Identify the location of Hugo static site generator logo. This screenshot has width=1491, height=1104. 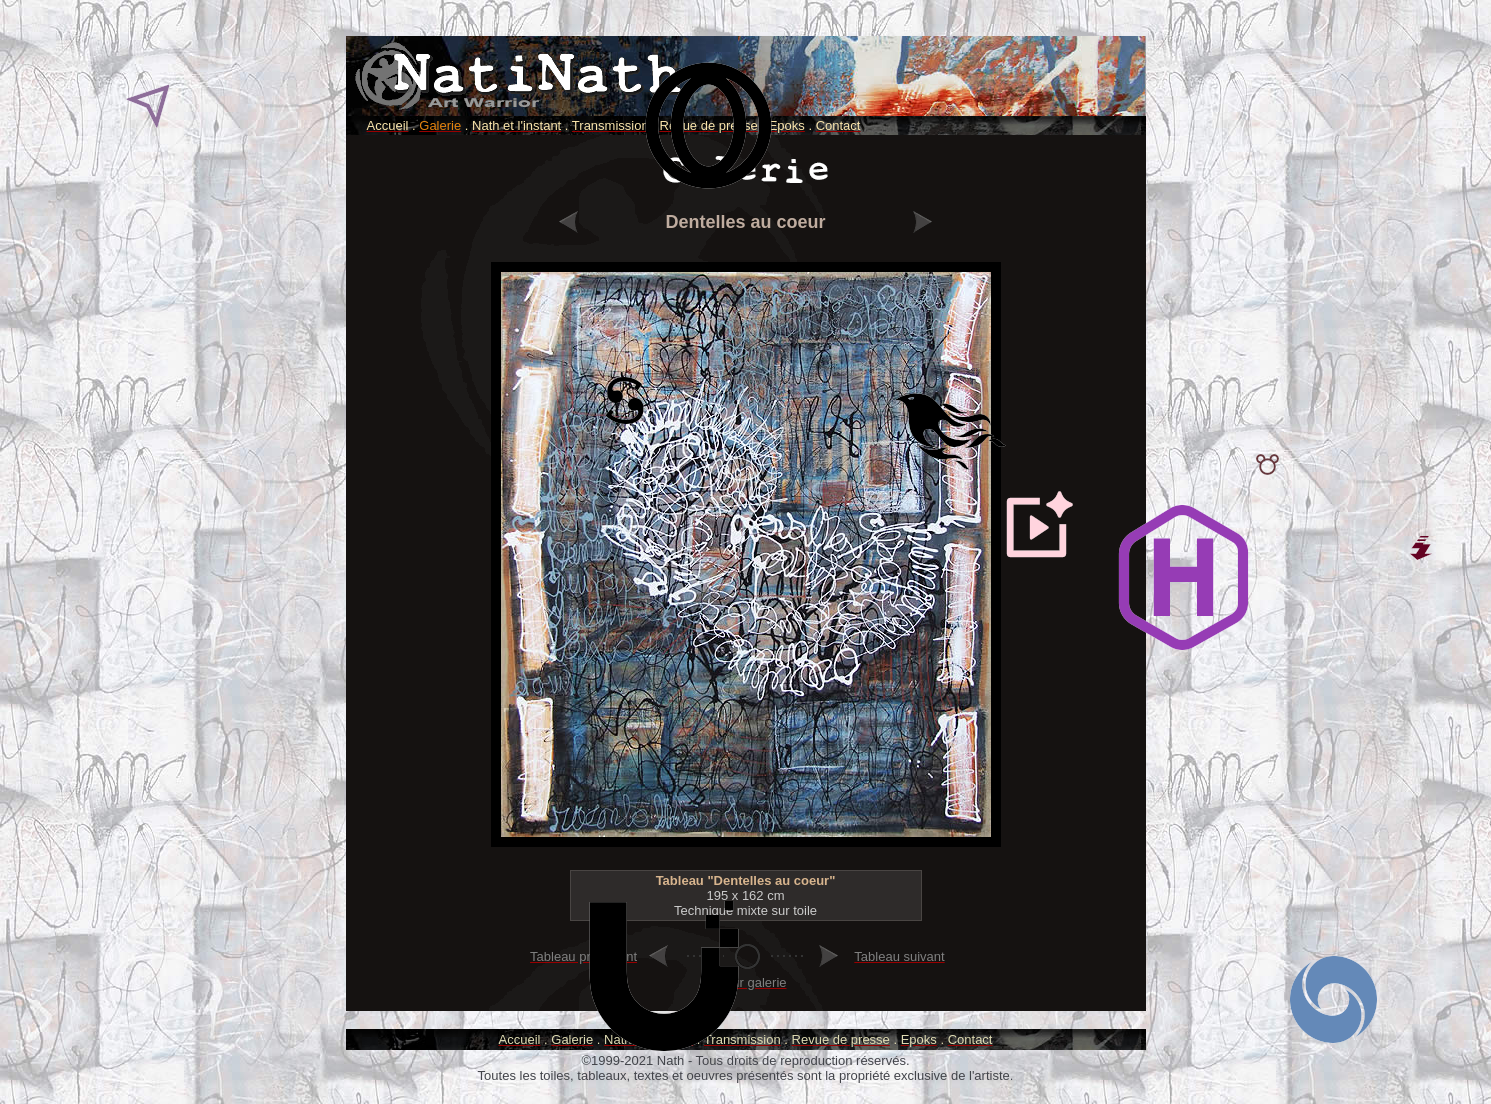
(1183, 577).